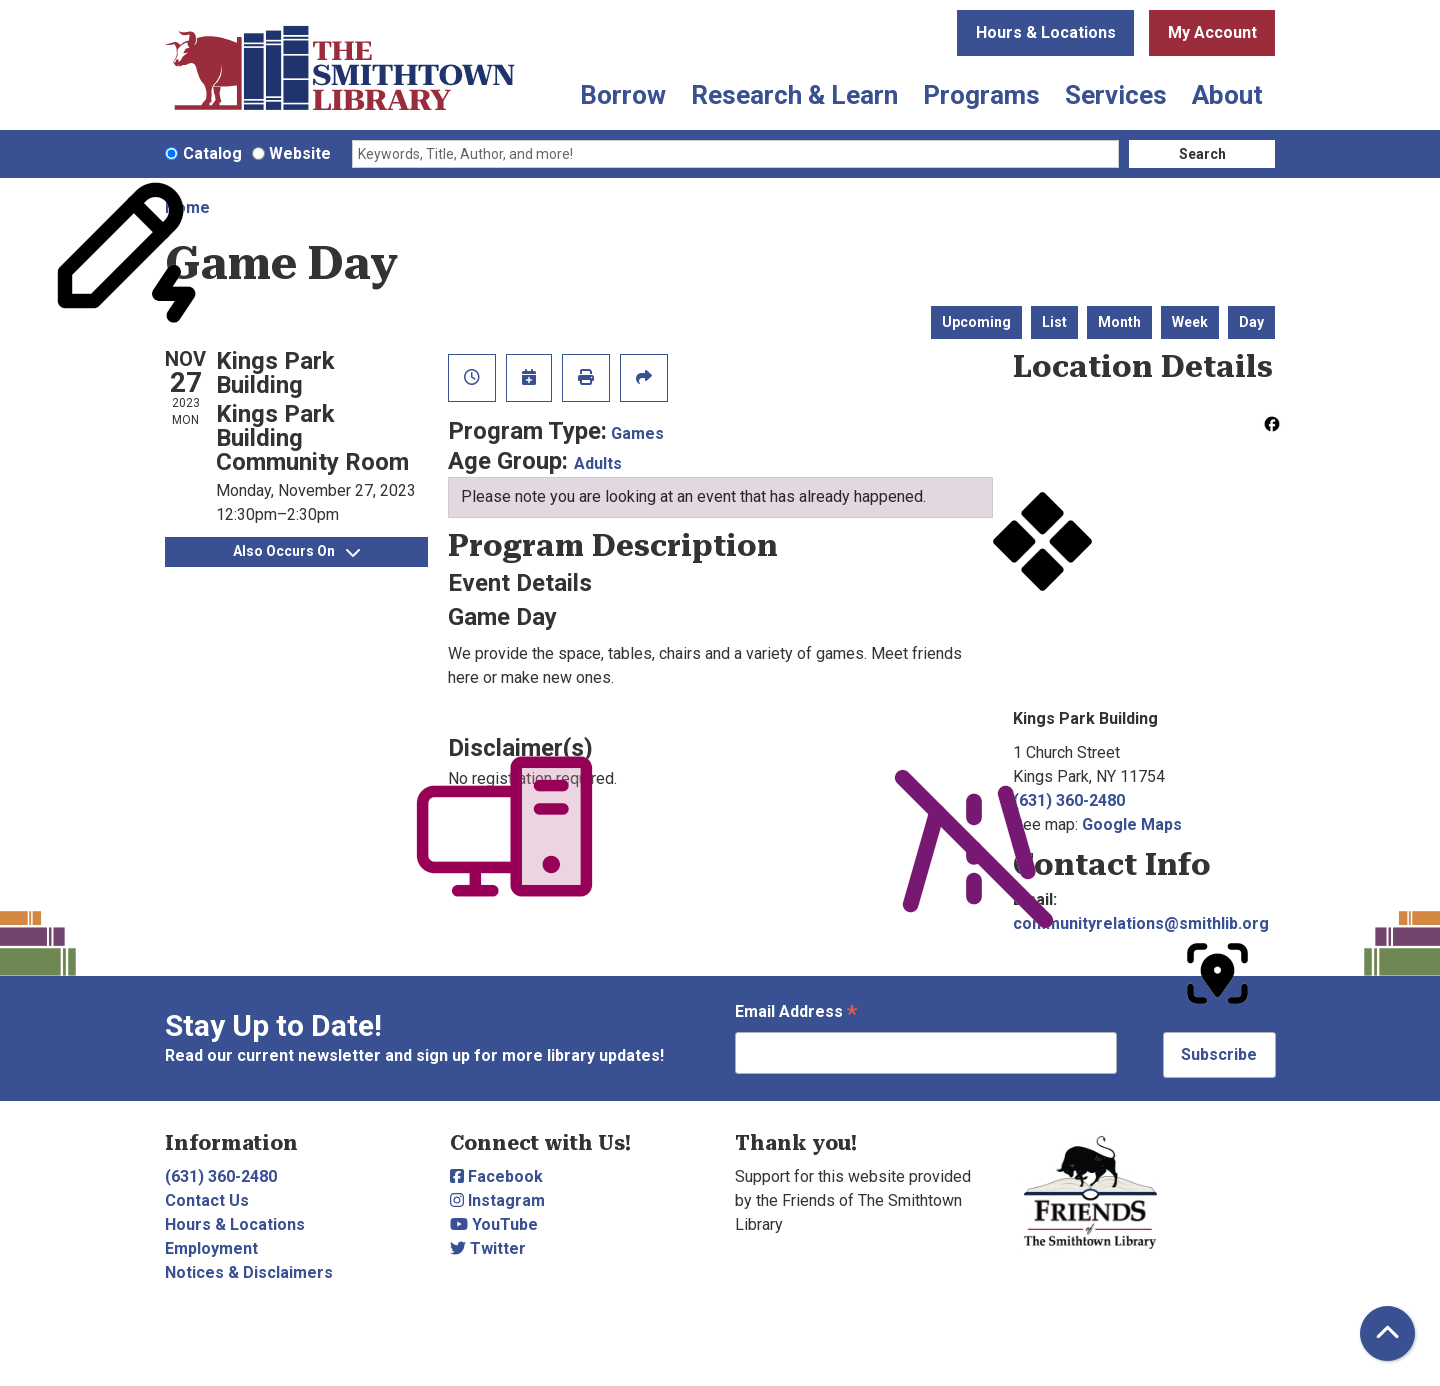  Describe the element at coordinates (1217, 973) in the screenshot. I see `activate live view mode for real-time location tracking` at that location.